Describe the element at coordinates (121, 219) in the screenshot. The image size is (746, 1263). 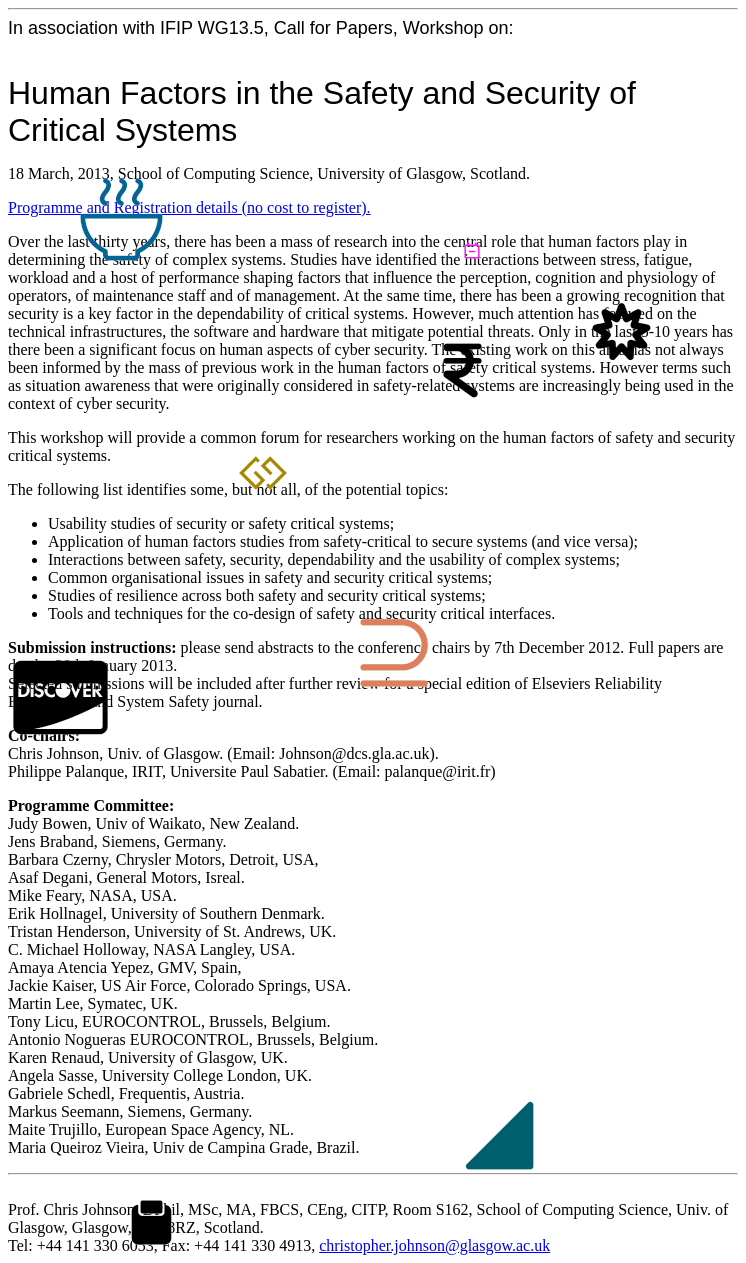
I see `view food or dining options` at that location.